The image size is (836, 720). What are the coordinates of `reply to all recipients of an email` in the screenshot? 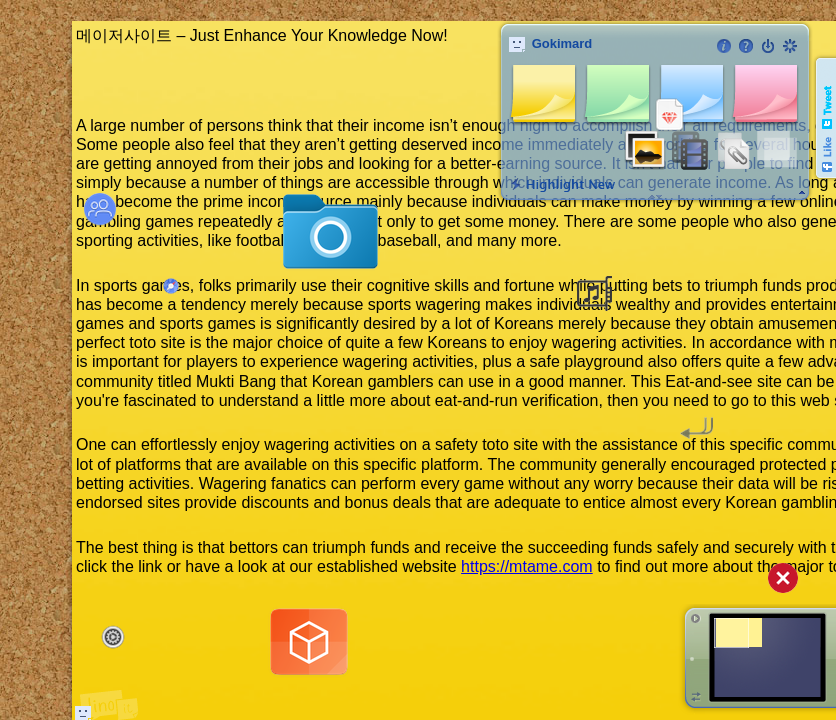 It's located at (696, 426).